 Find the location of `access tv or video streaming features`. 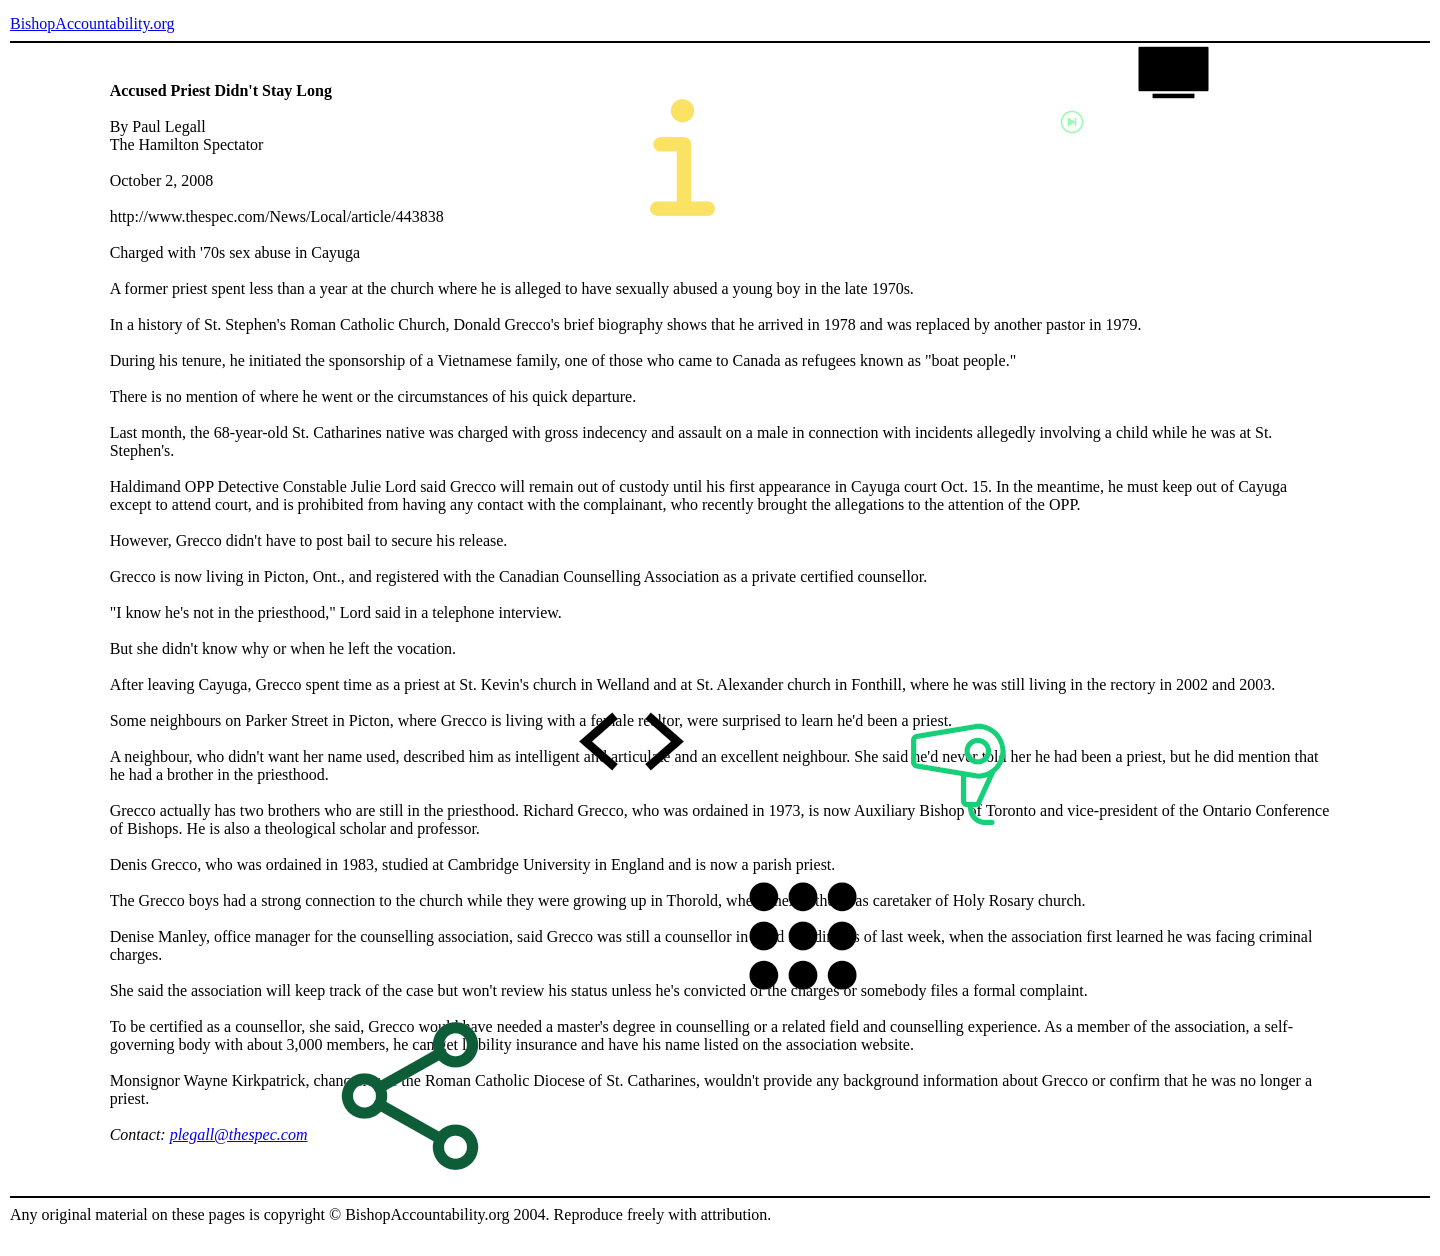

access tv or video streaming features is located at coordinates (1173, 72).